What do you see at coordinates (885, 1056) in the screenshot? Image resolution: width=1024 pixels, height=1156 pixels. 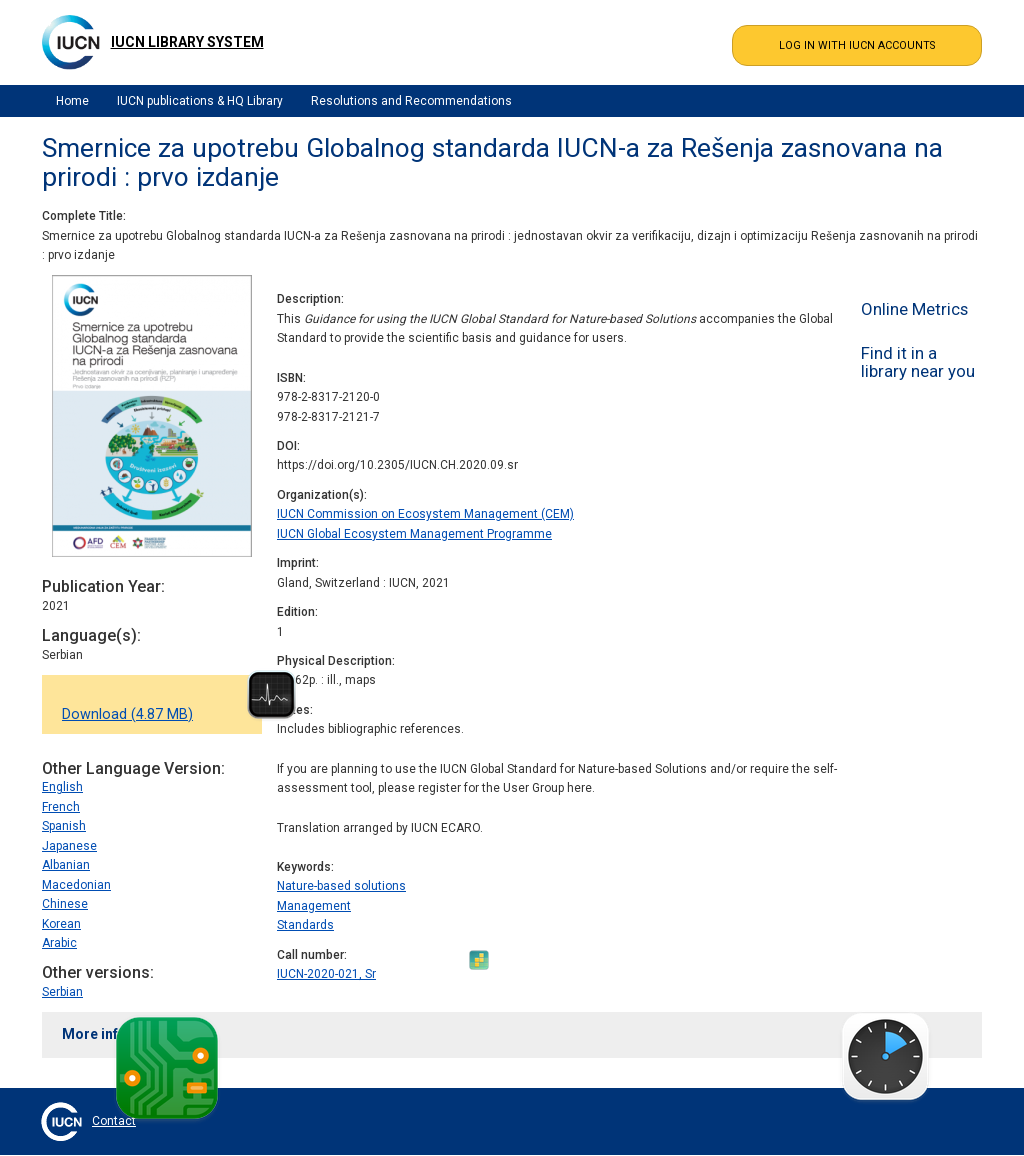 I see `open safe eyes app for screen break reminders` at bounding box center [885, 1056].